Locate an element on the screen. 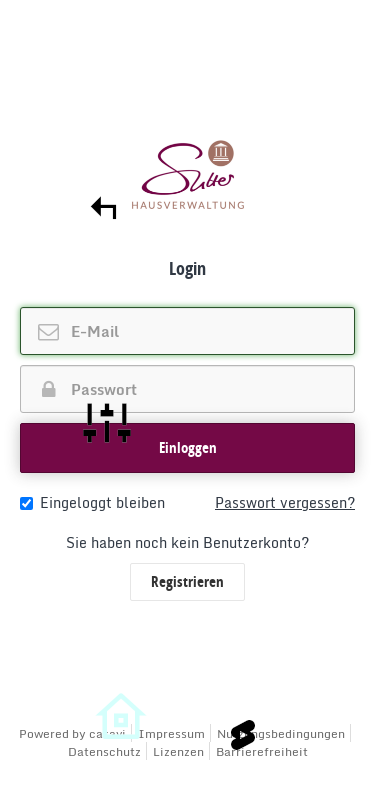 The image size is (375, 808). reply to a message is located at coordinates (105, 208).